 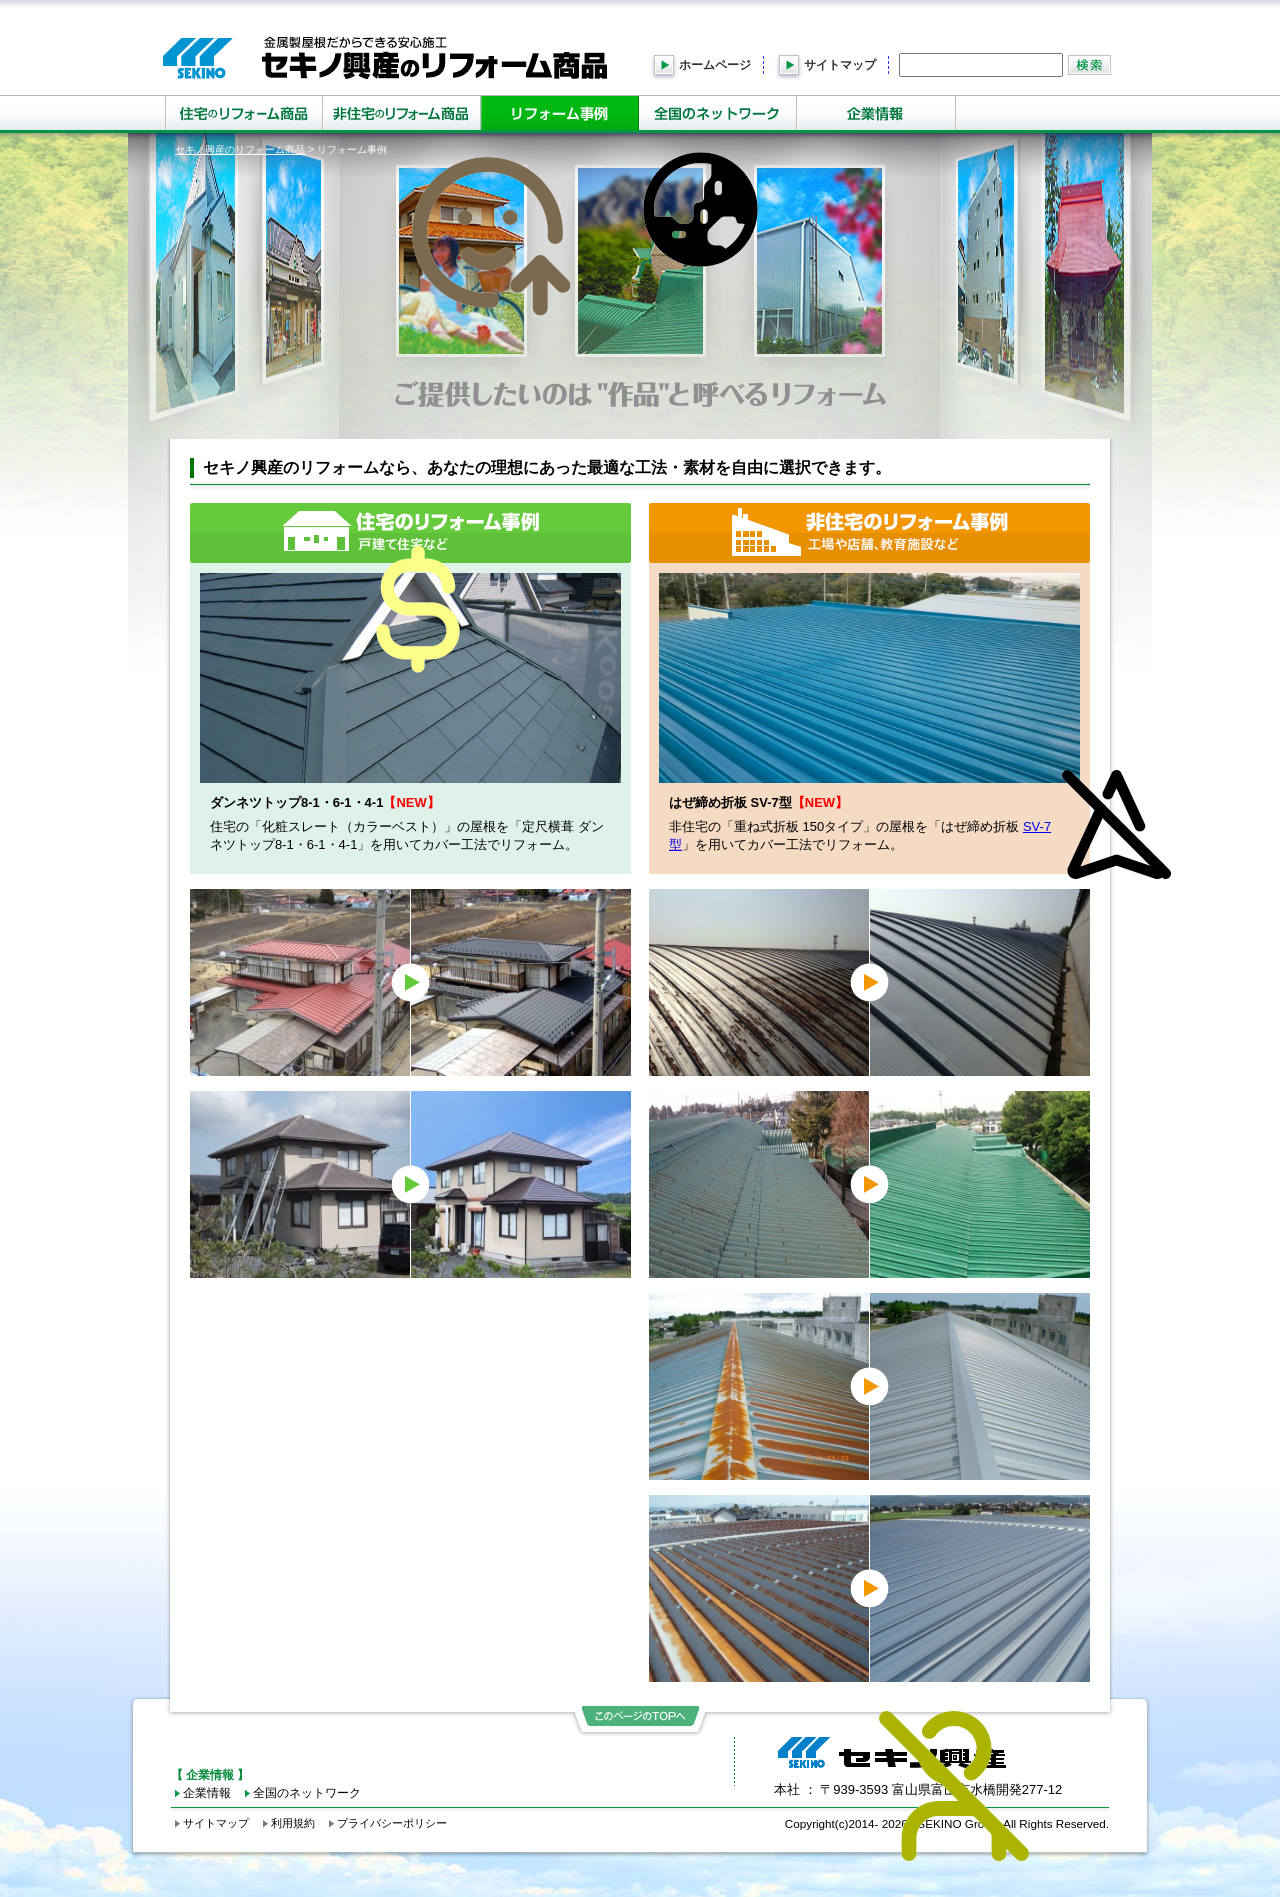 I want to click on navigation or GPS is disabled, so click(x=1116, y=824).